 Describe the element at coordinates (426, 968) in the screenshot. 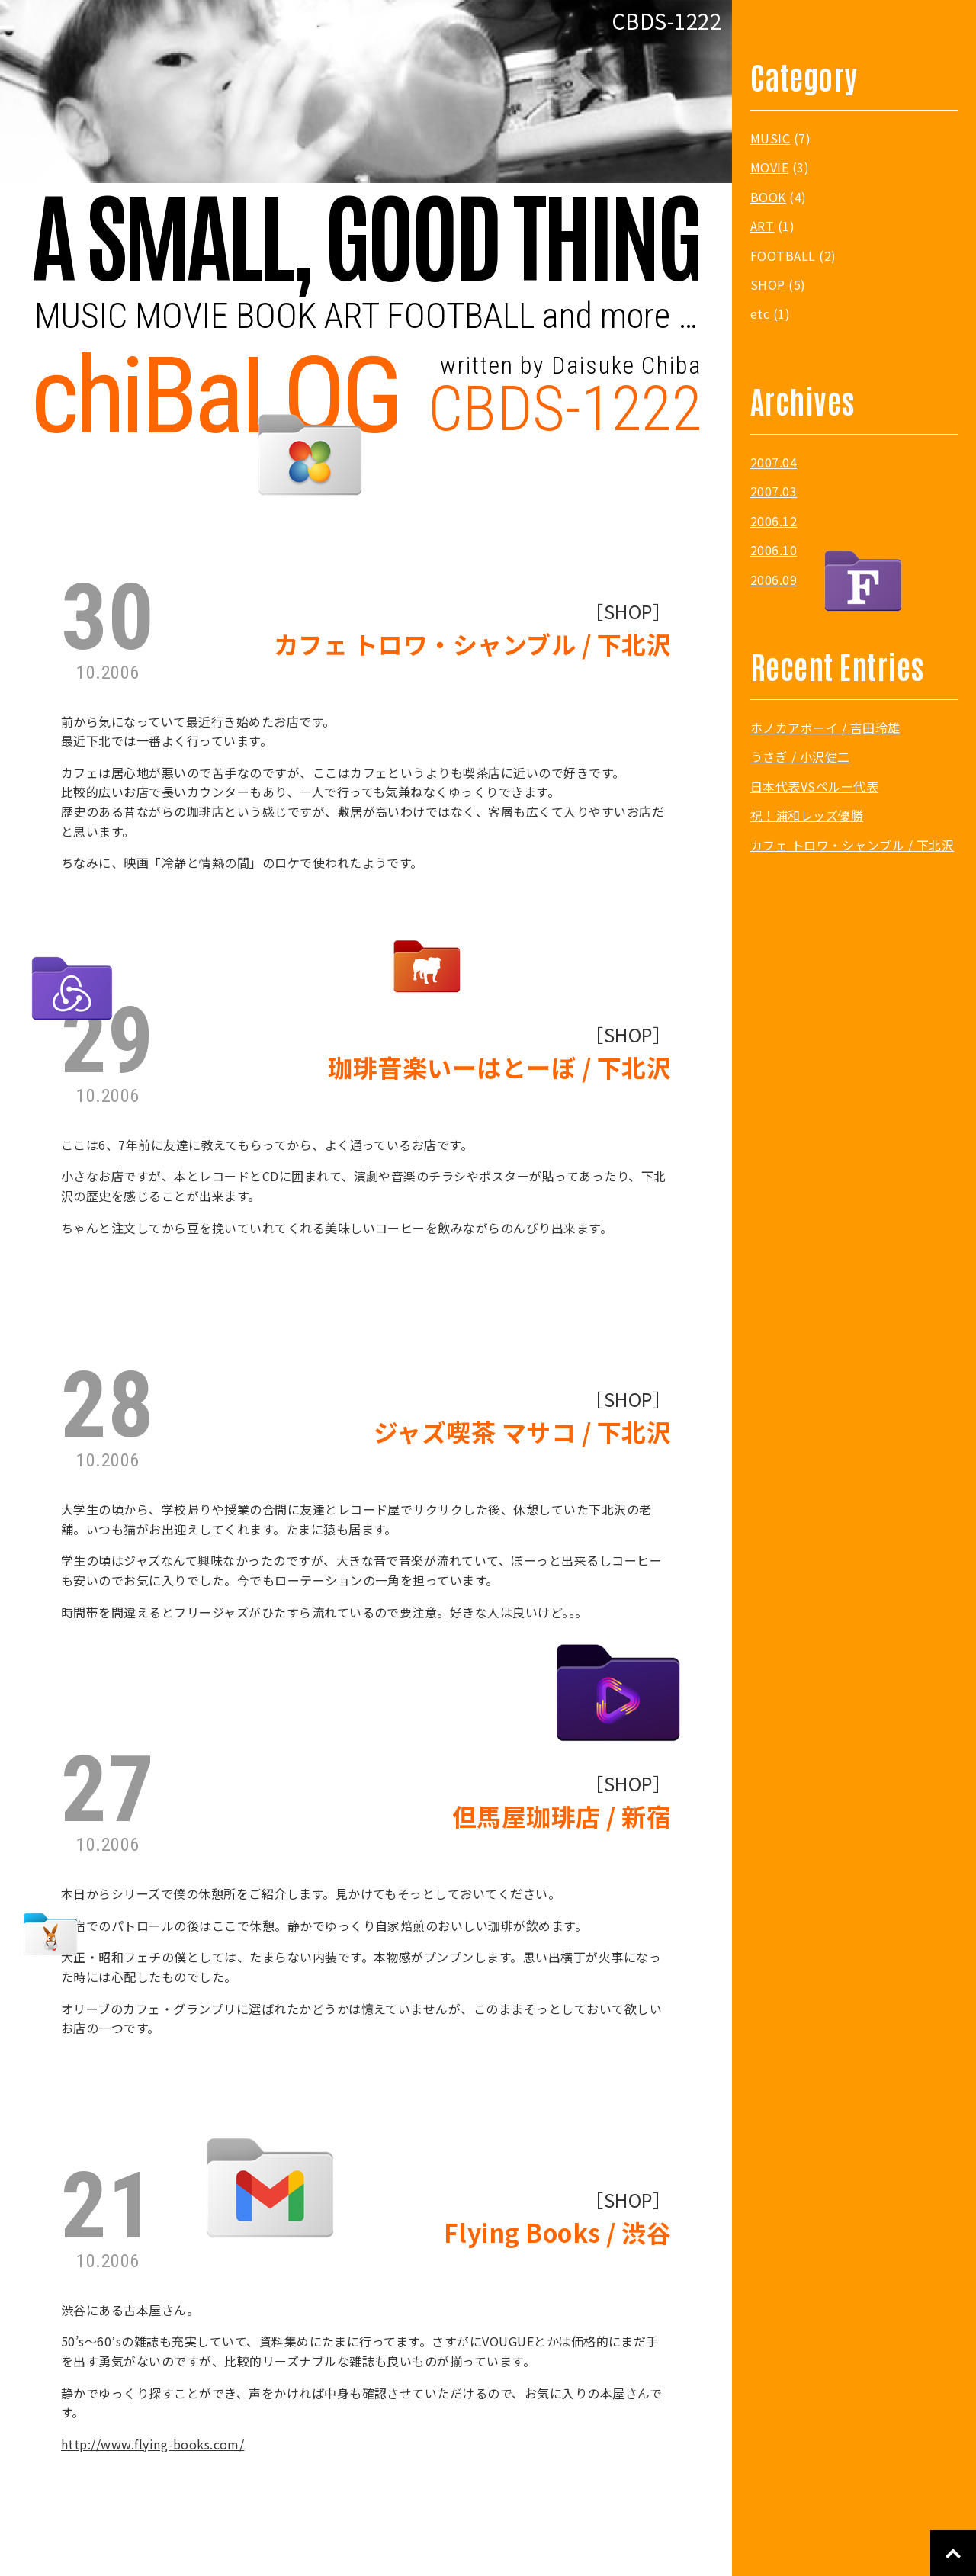

I see `open bullguard antivirus folder` at that location.